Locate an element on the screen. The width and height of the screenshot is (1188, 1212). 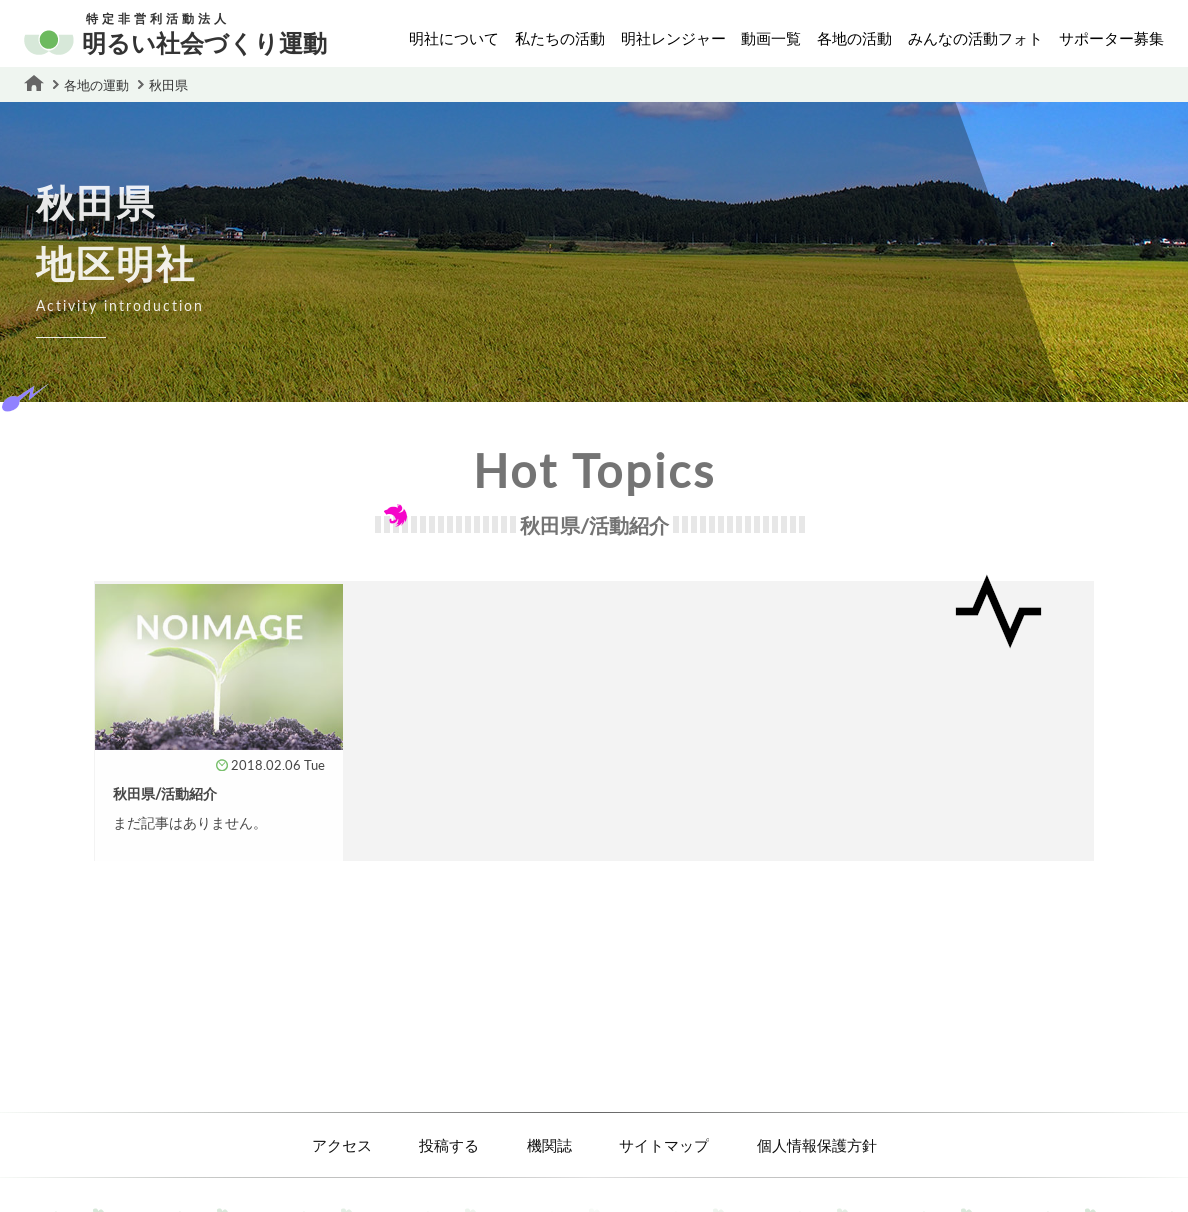
NestJS framework logo is located at coordinates (395, 515).